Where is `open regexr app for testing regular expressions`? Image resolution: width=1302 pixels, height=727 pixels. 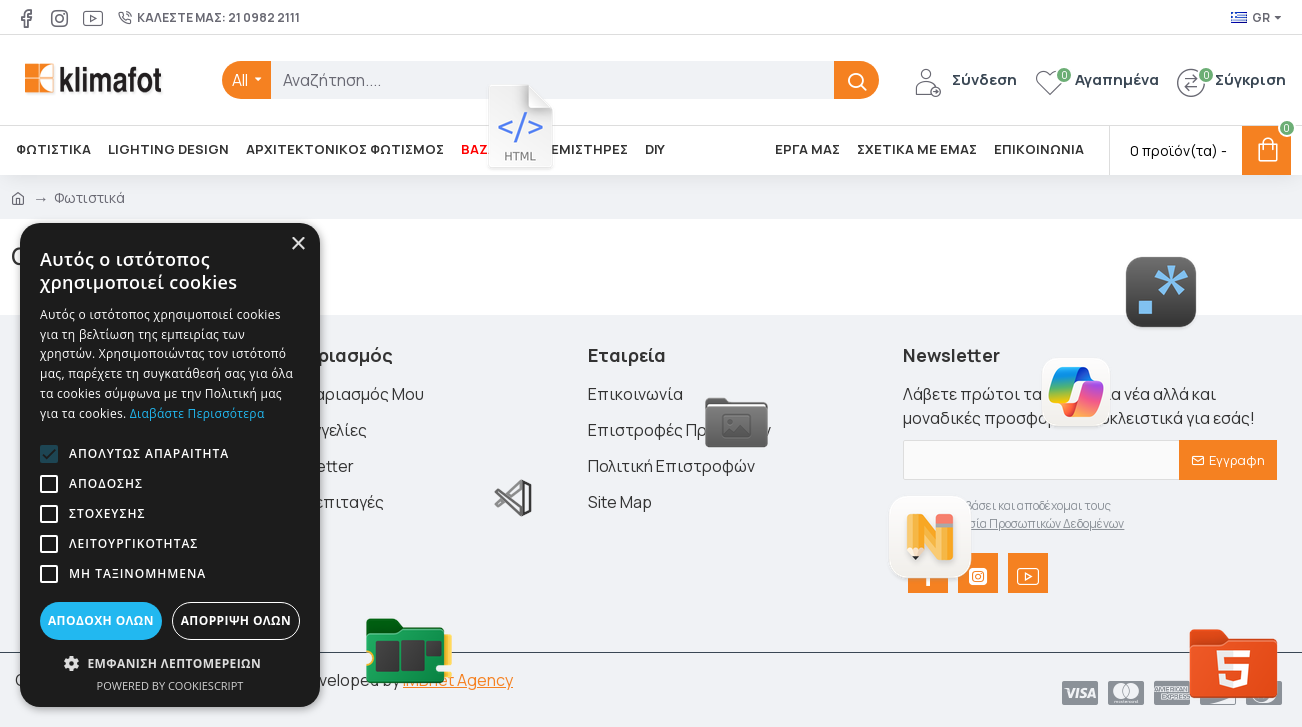
open regexr app for testing regular expressions is located at coordinates (1161, 292).